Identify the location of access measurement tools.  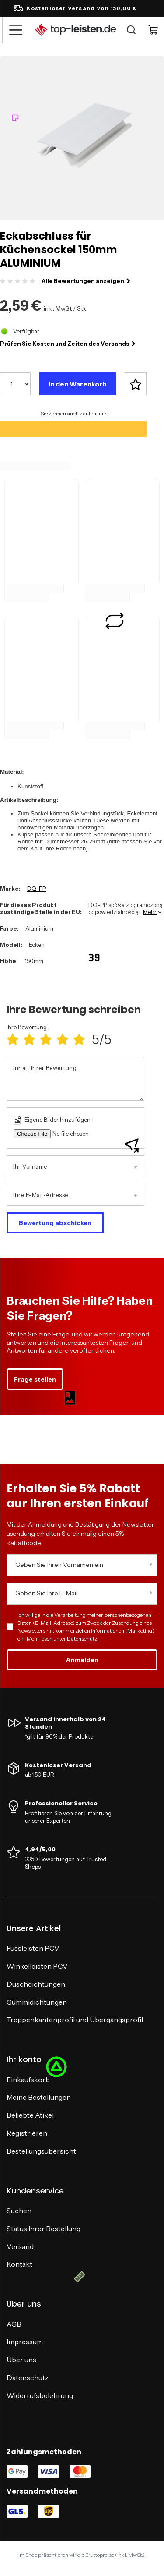
(80, 2277).